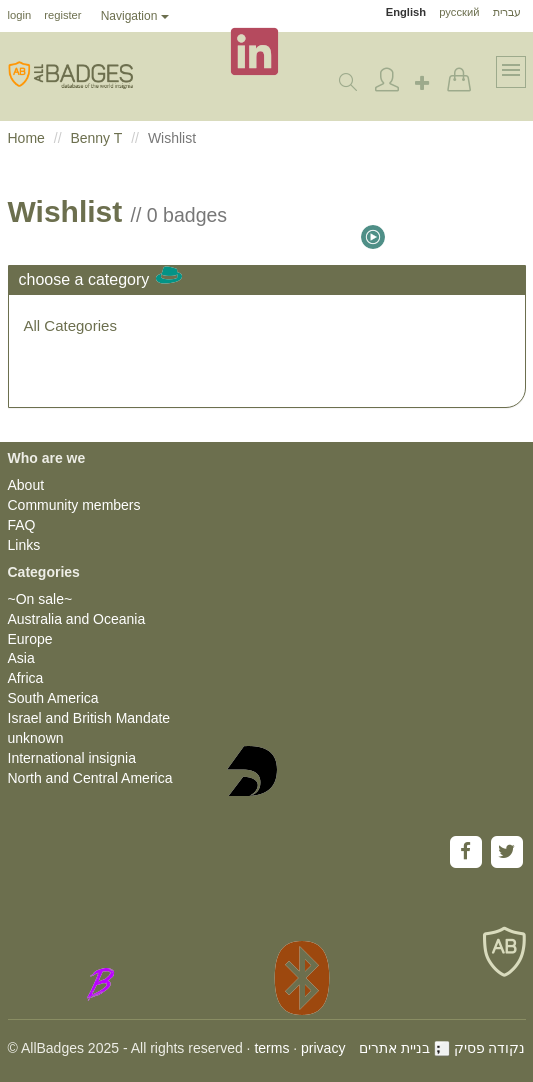 The height and width of the screenshot is (1082, 533). What do you see at coordinates (373, 237) in the screenshot?
I see `open youtube music app` at bounding box center [373, 237].